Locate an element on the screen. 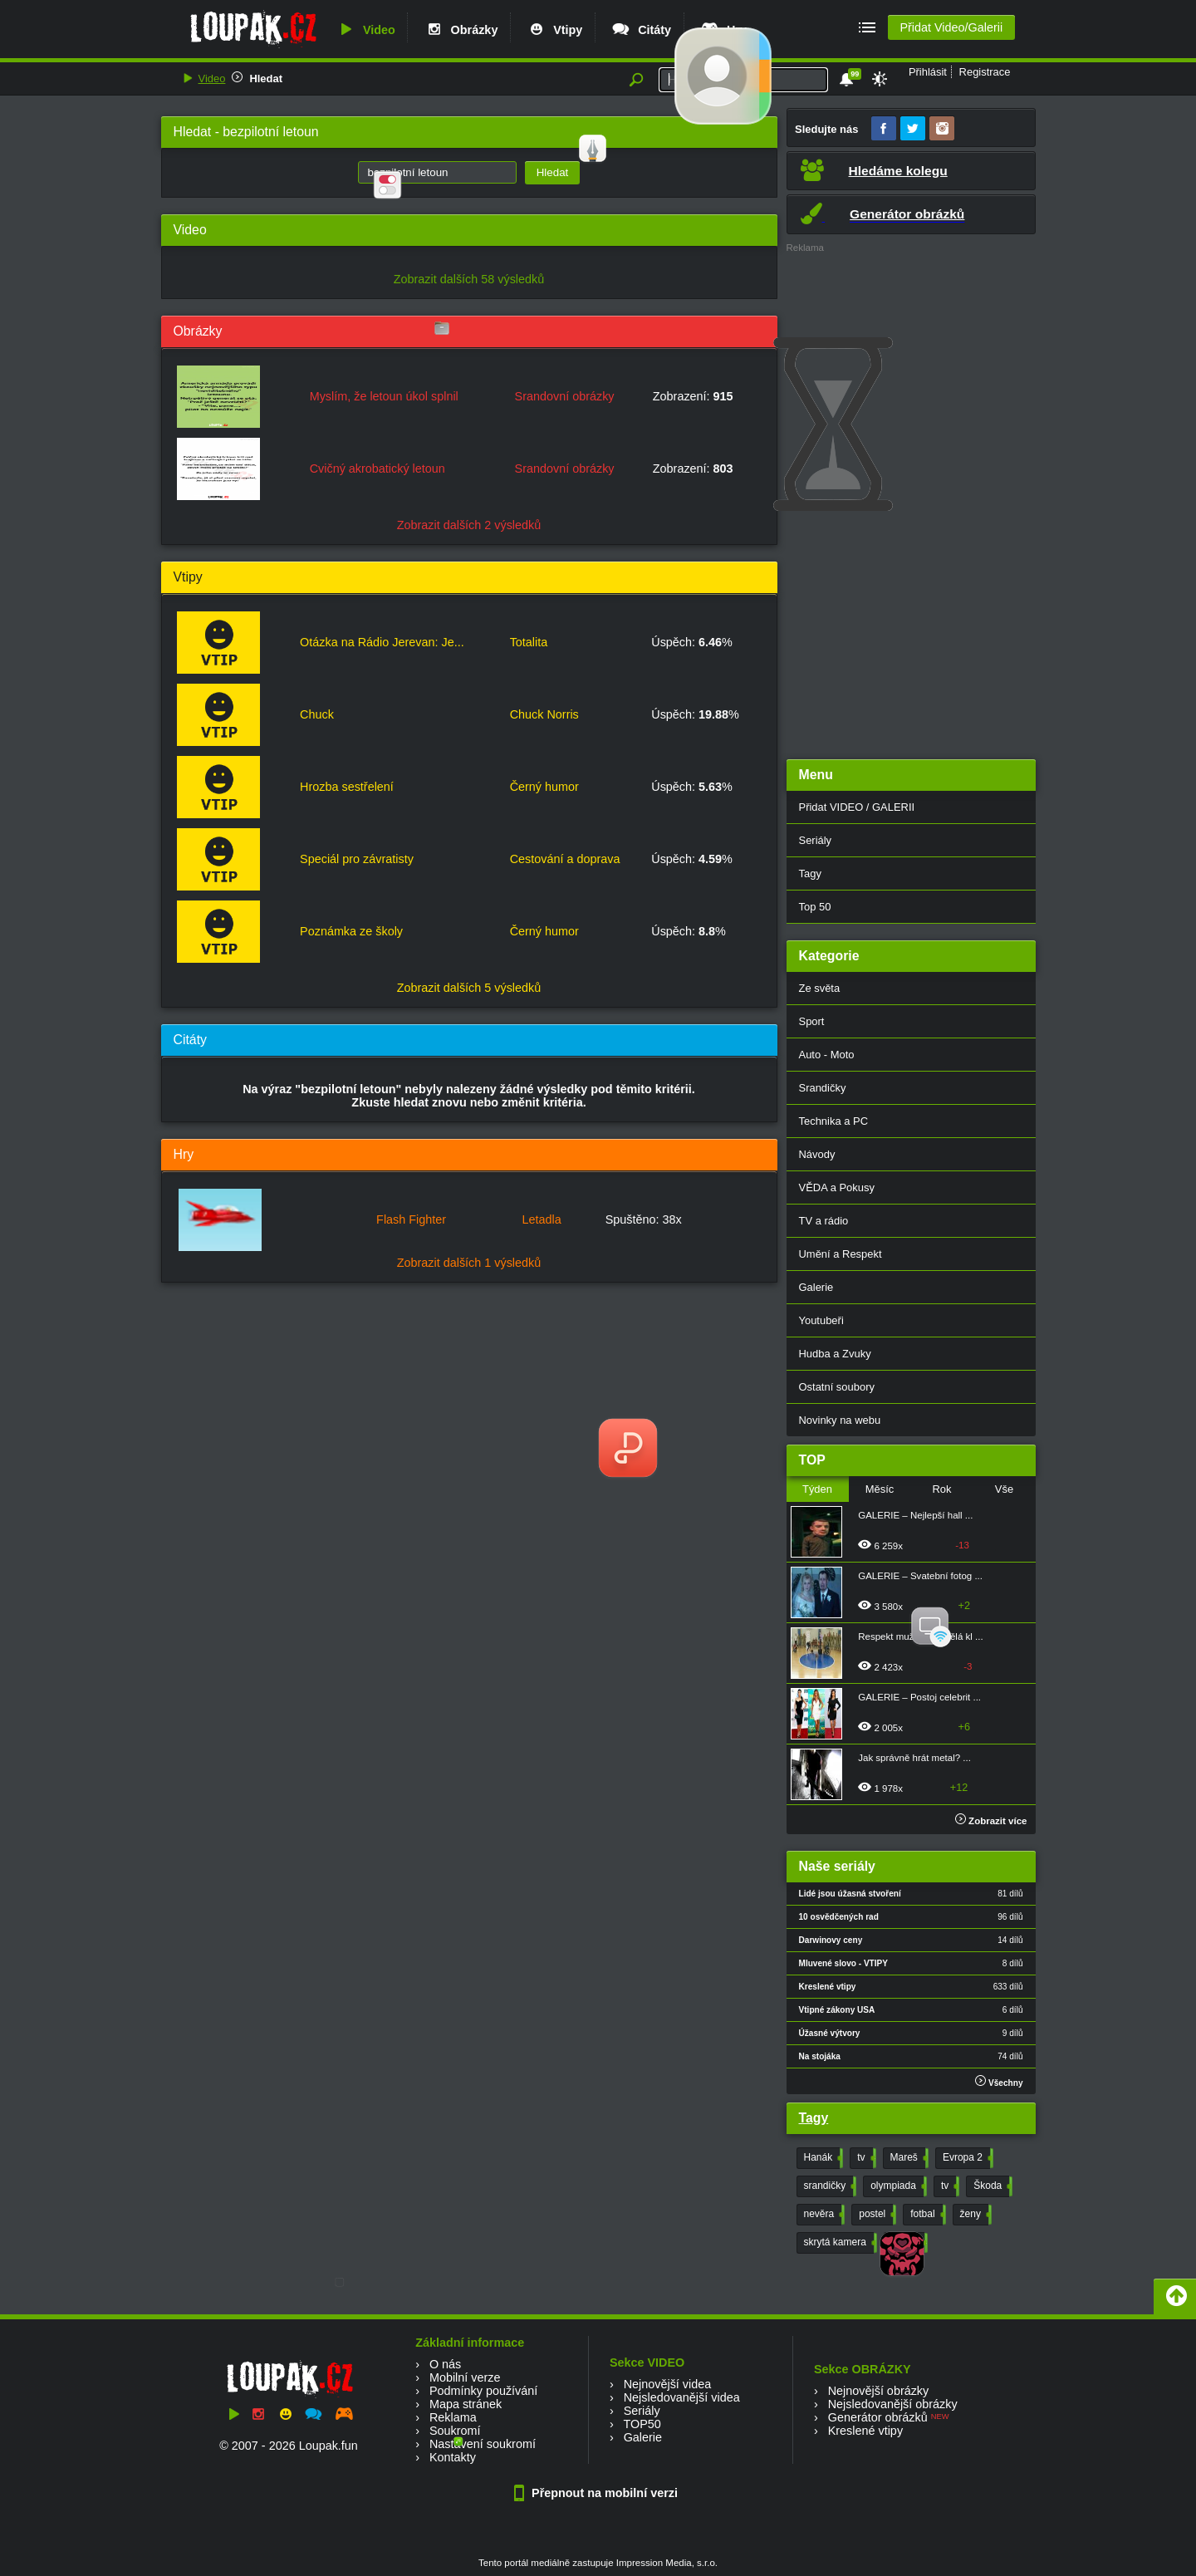 This screenshot has width=1196, height=2576. open the files application is located at coordinates (442, 328).